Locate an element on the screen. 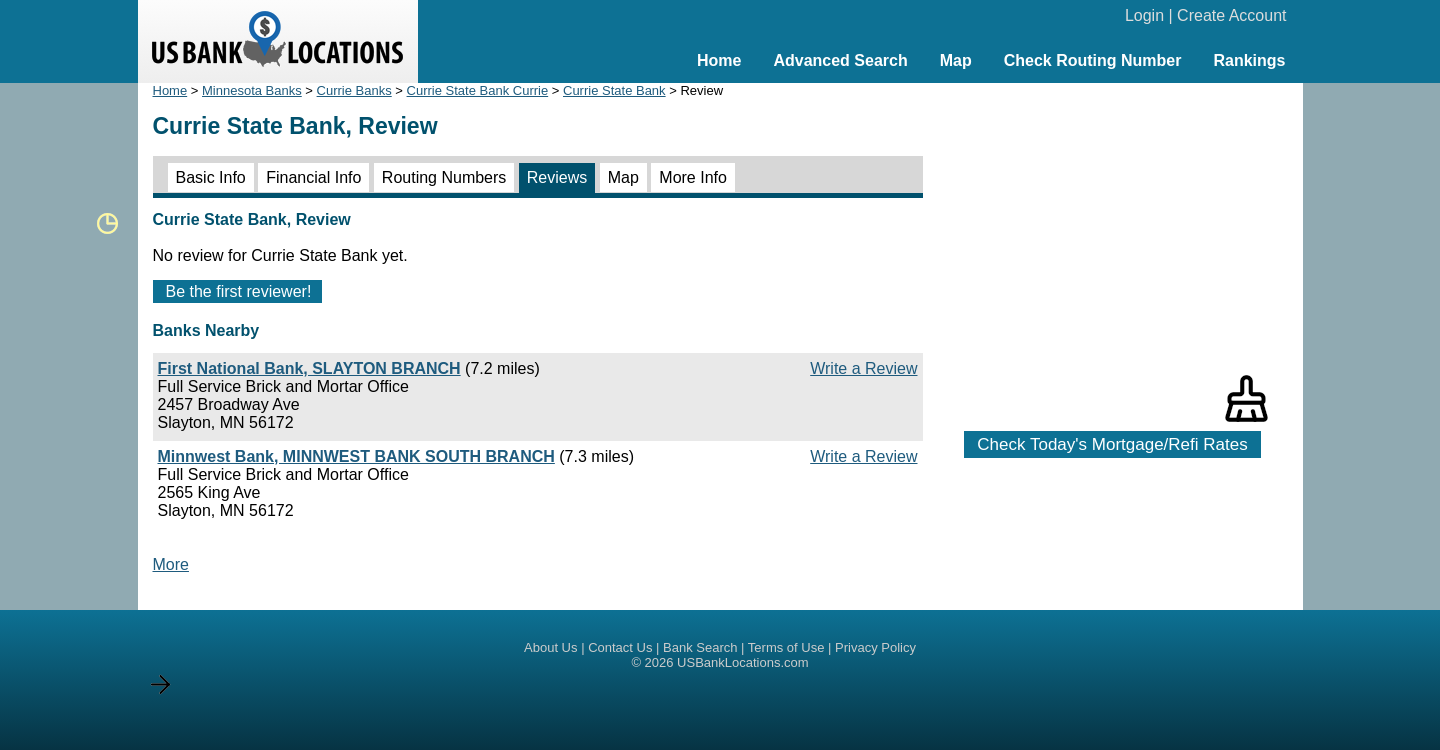  navigate to the next item or screen is located at coordinates (160, 684).